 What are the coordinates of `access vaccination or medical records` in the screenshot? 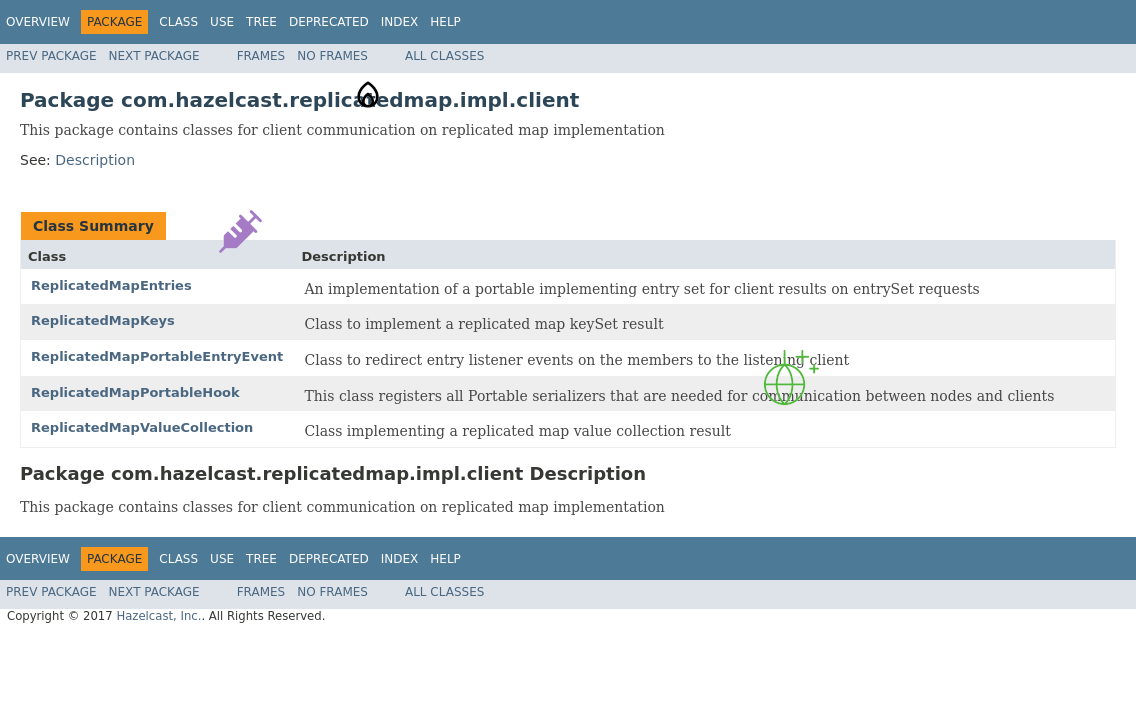 It's located at (240, 231).